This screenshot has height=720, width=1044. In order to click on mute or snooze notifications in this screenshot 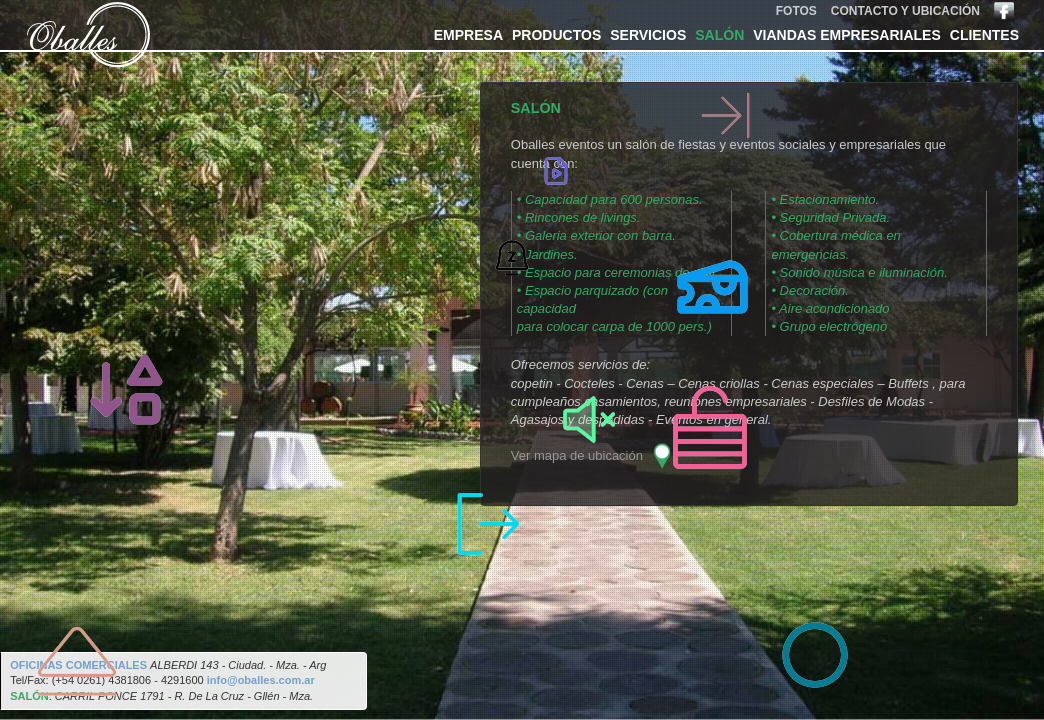, I will do `click(512, 258)`.